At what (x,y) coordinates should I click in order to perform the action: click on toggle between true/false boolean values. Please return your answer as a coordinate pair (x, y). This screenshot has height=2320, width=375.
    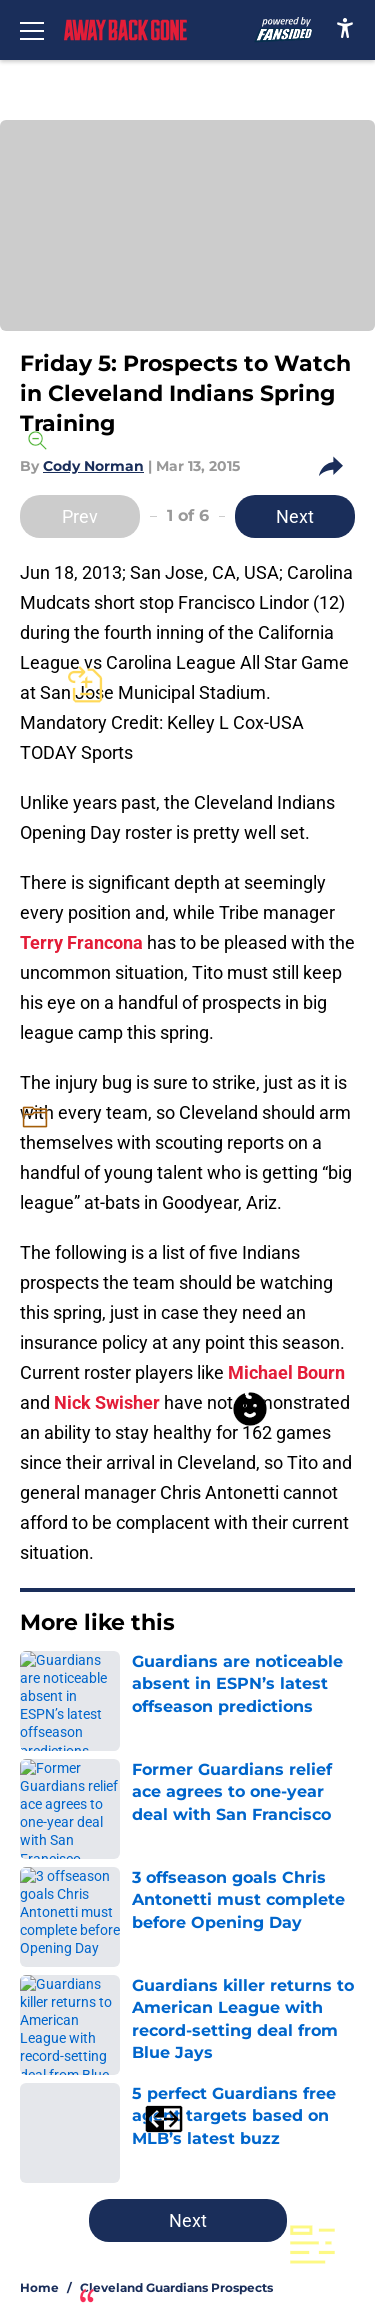
    Looking at the image, I should click on (164, 2119).